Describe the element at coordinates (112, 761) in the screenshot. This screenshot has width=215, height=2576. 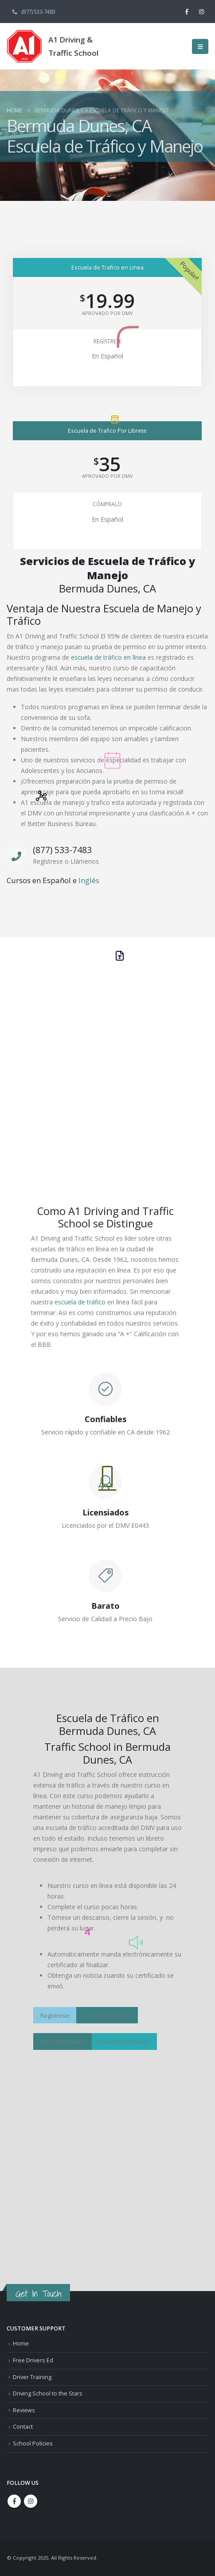
I see `view calendar or schedule` at that location.